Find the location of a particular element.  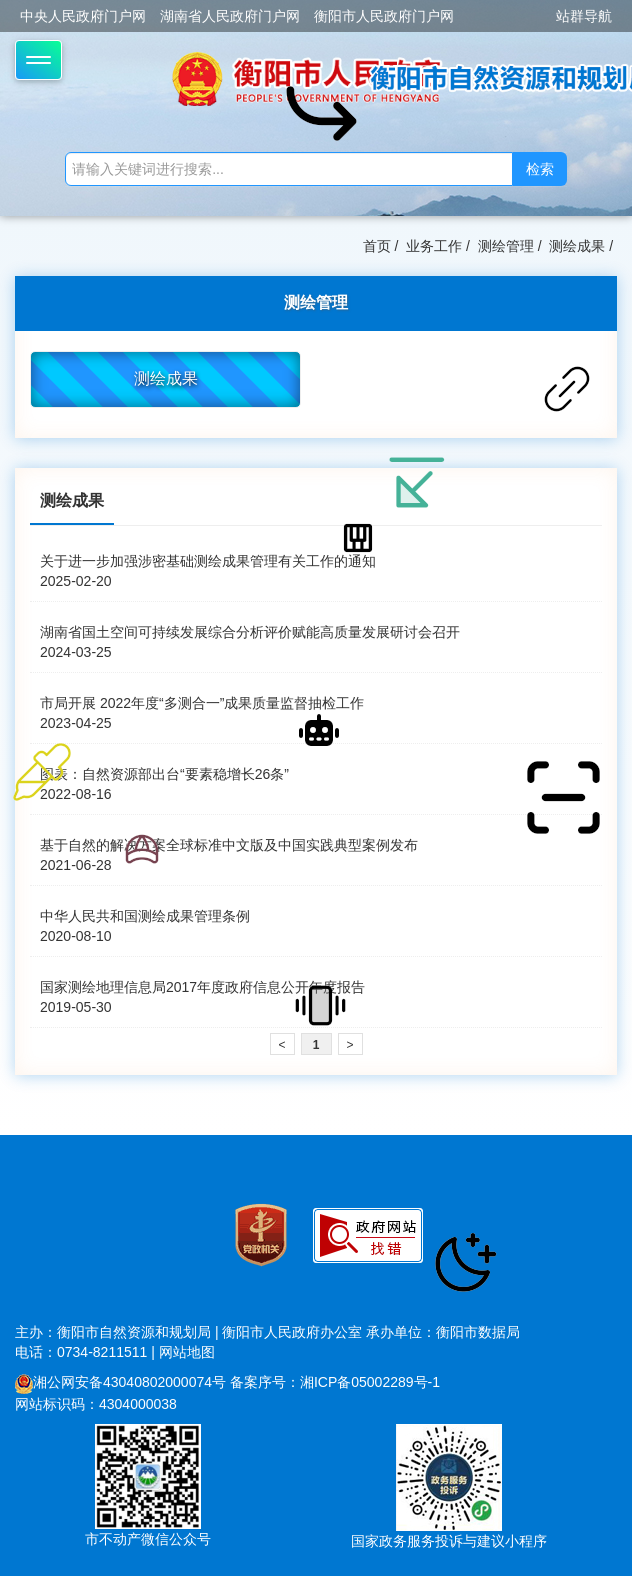

toggle vibration mode on your device is located at coordinates (320, 1005).